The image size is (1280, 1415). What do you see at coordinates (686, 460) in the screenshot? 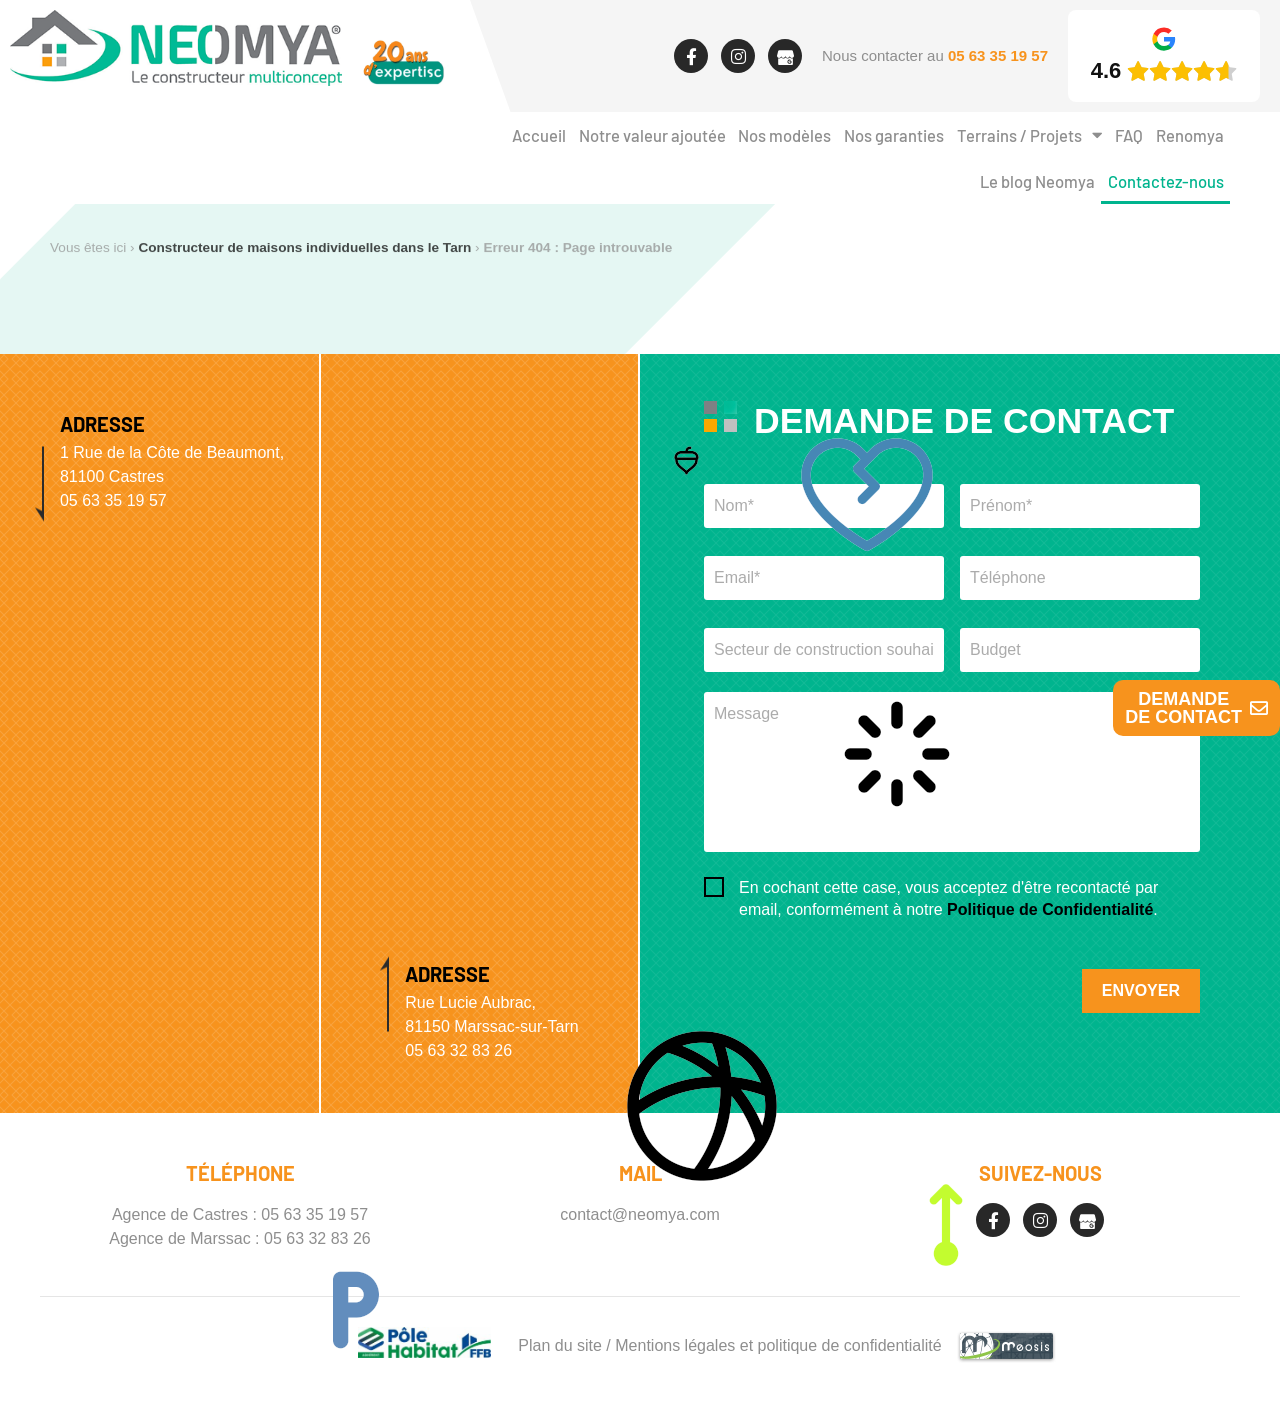
I see `nature or outdoors category indicator` at bounding box center [686, 460].